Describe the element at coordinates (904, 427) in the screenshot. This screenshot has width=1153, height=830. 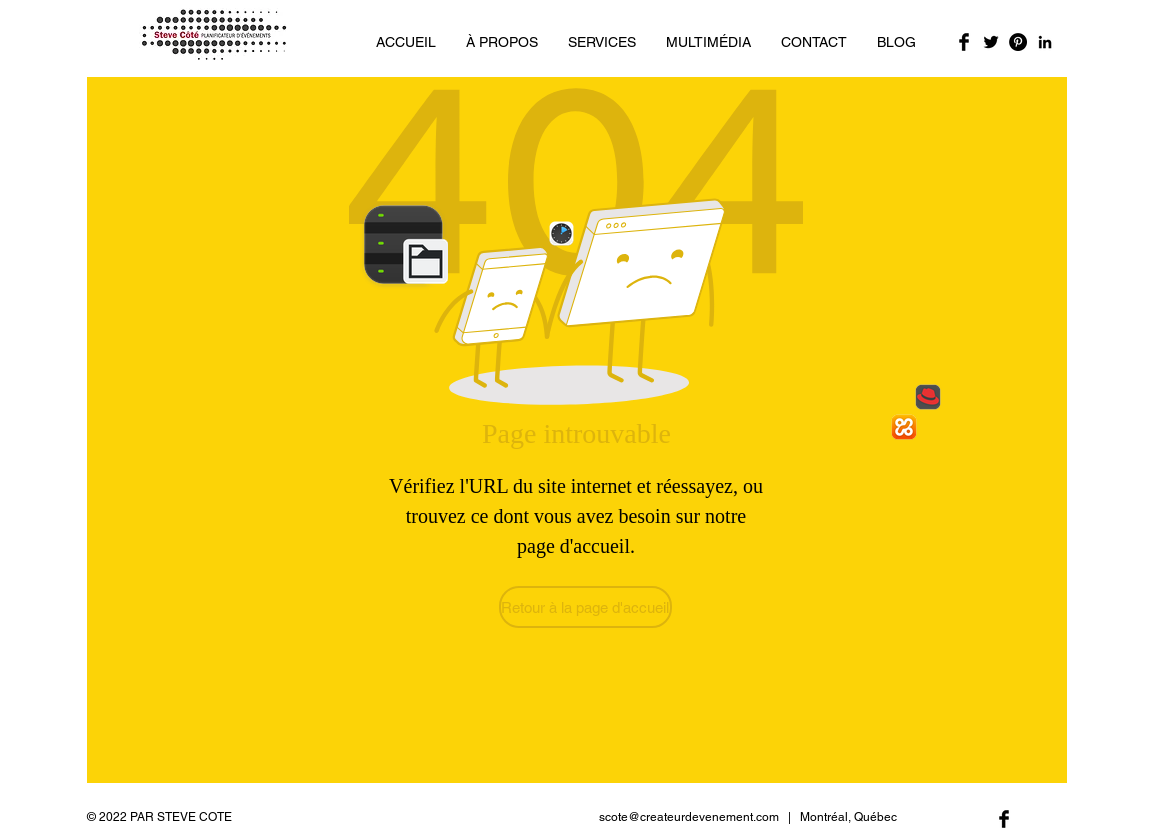
I see `launch xampp local server application` at that location.